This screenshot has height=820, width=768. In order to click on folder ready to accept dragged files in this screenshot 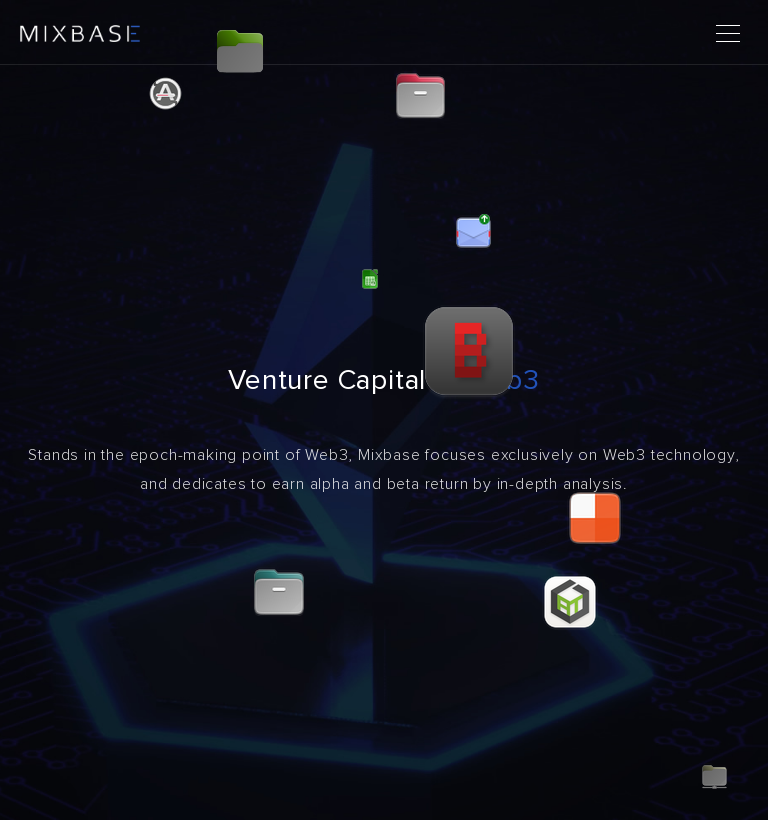, I will do `click(240, 51)`.